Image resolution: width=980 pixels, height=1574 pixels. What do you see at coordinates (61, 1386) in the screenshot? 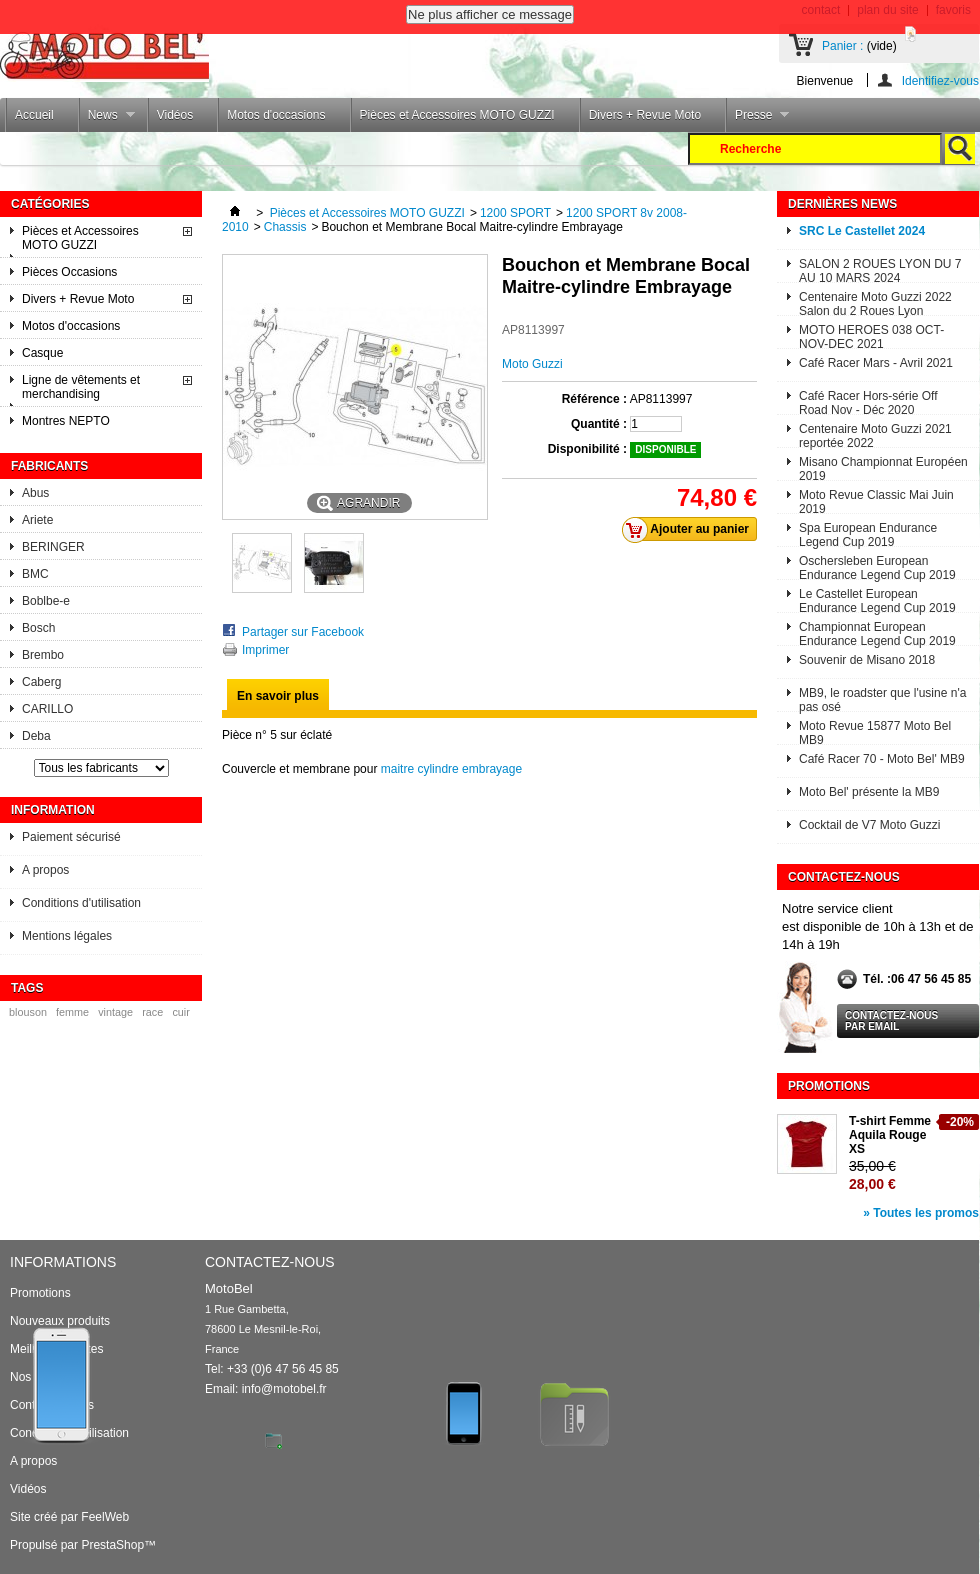
I see `connected iPhone device` at bounding box center [61, 1386].